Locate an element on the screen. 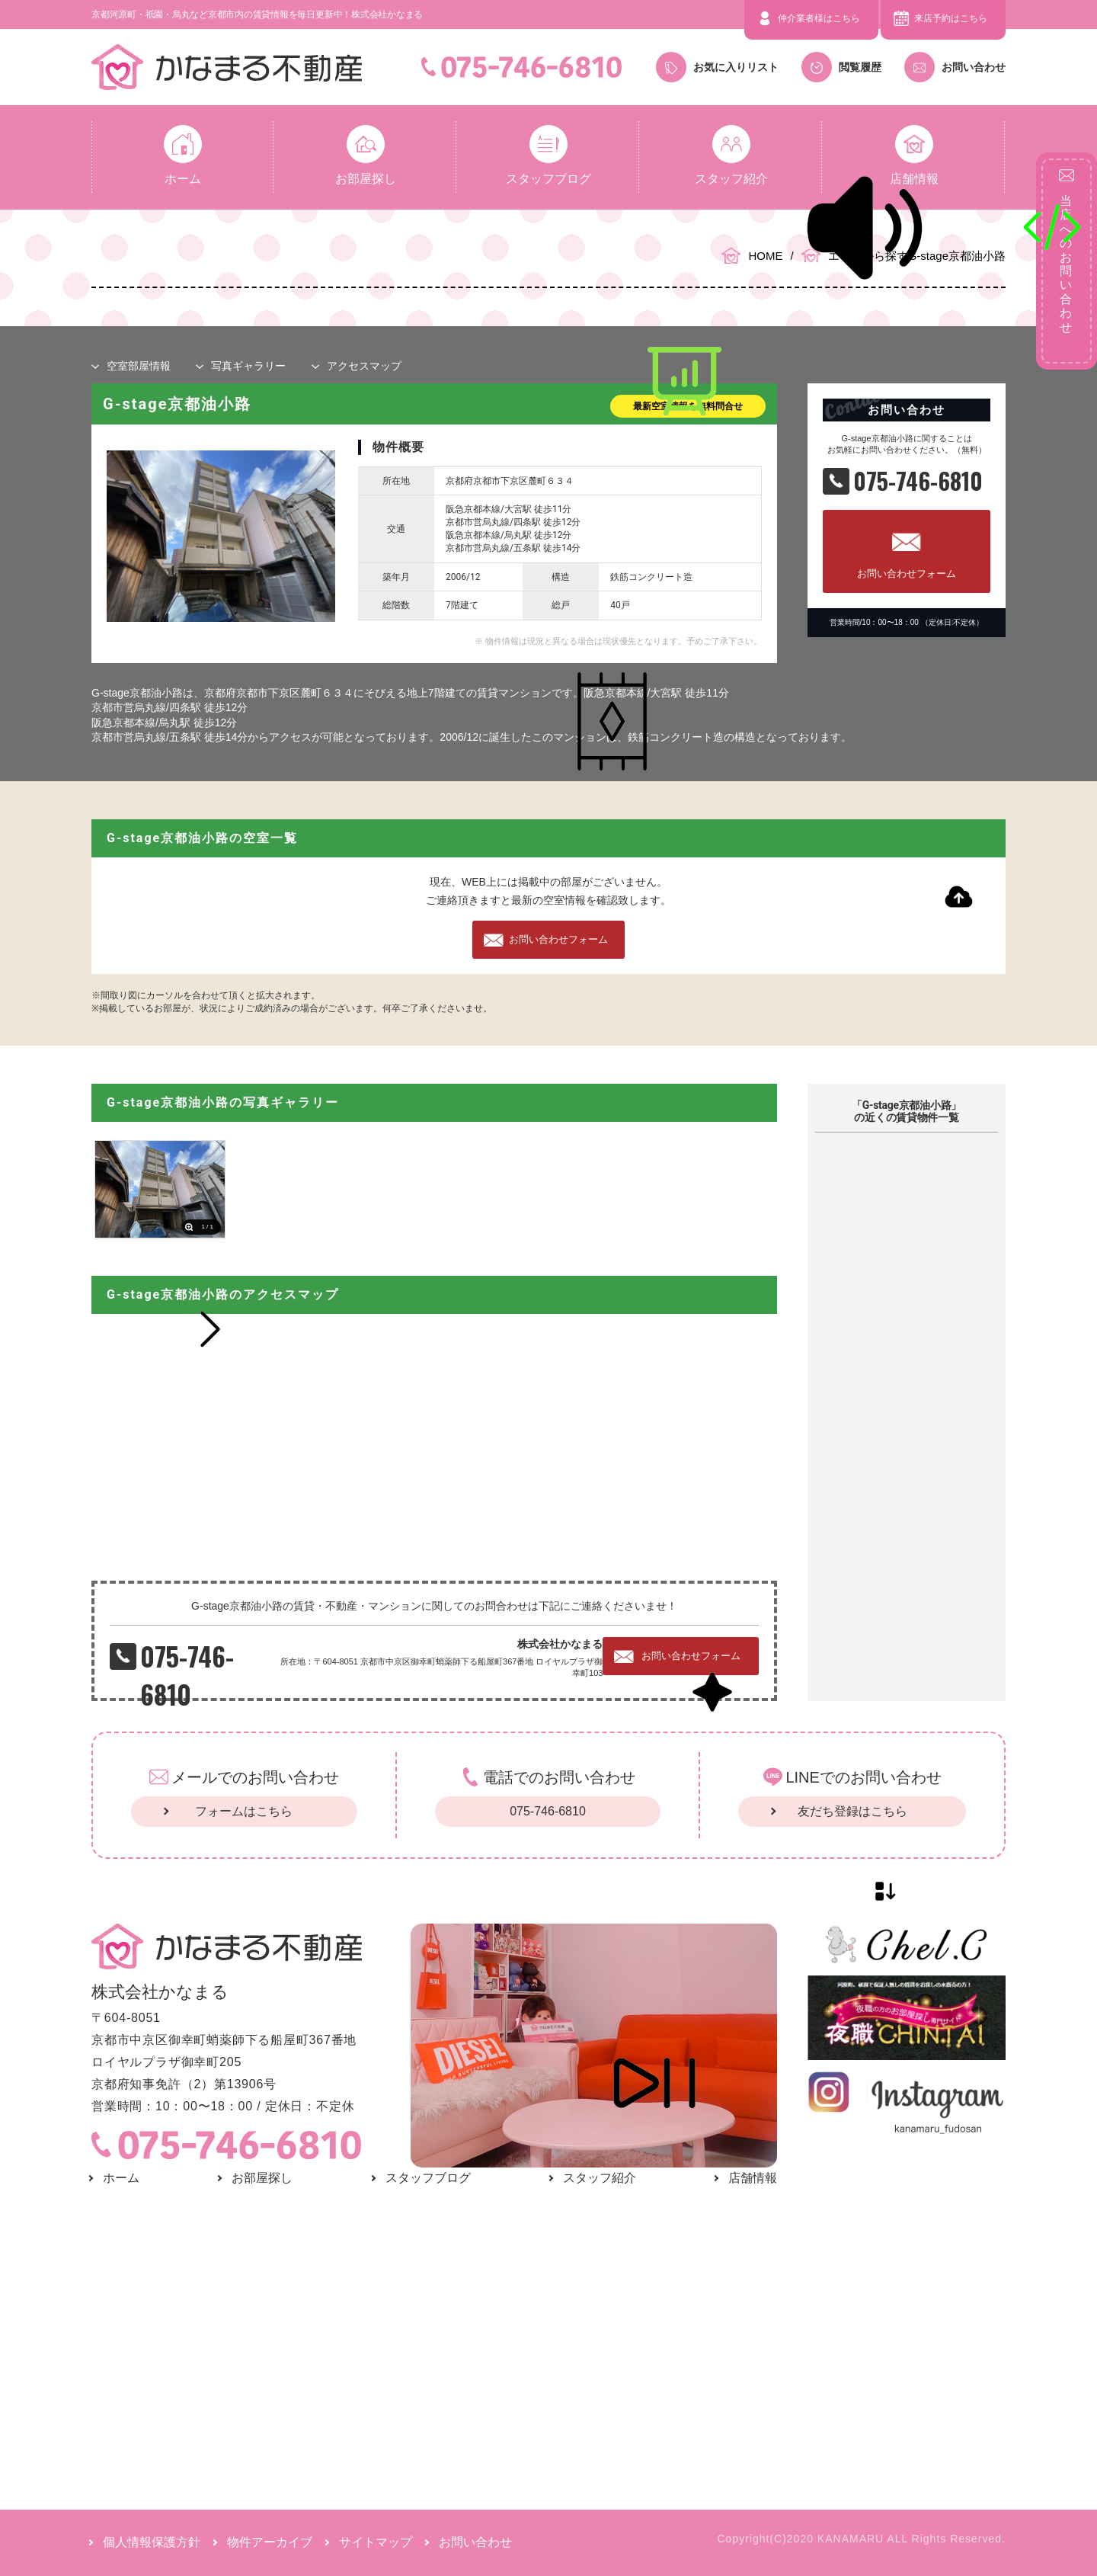  sort items in descending order is located at coordinates (884, 1891).